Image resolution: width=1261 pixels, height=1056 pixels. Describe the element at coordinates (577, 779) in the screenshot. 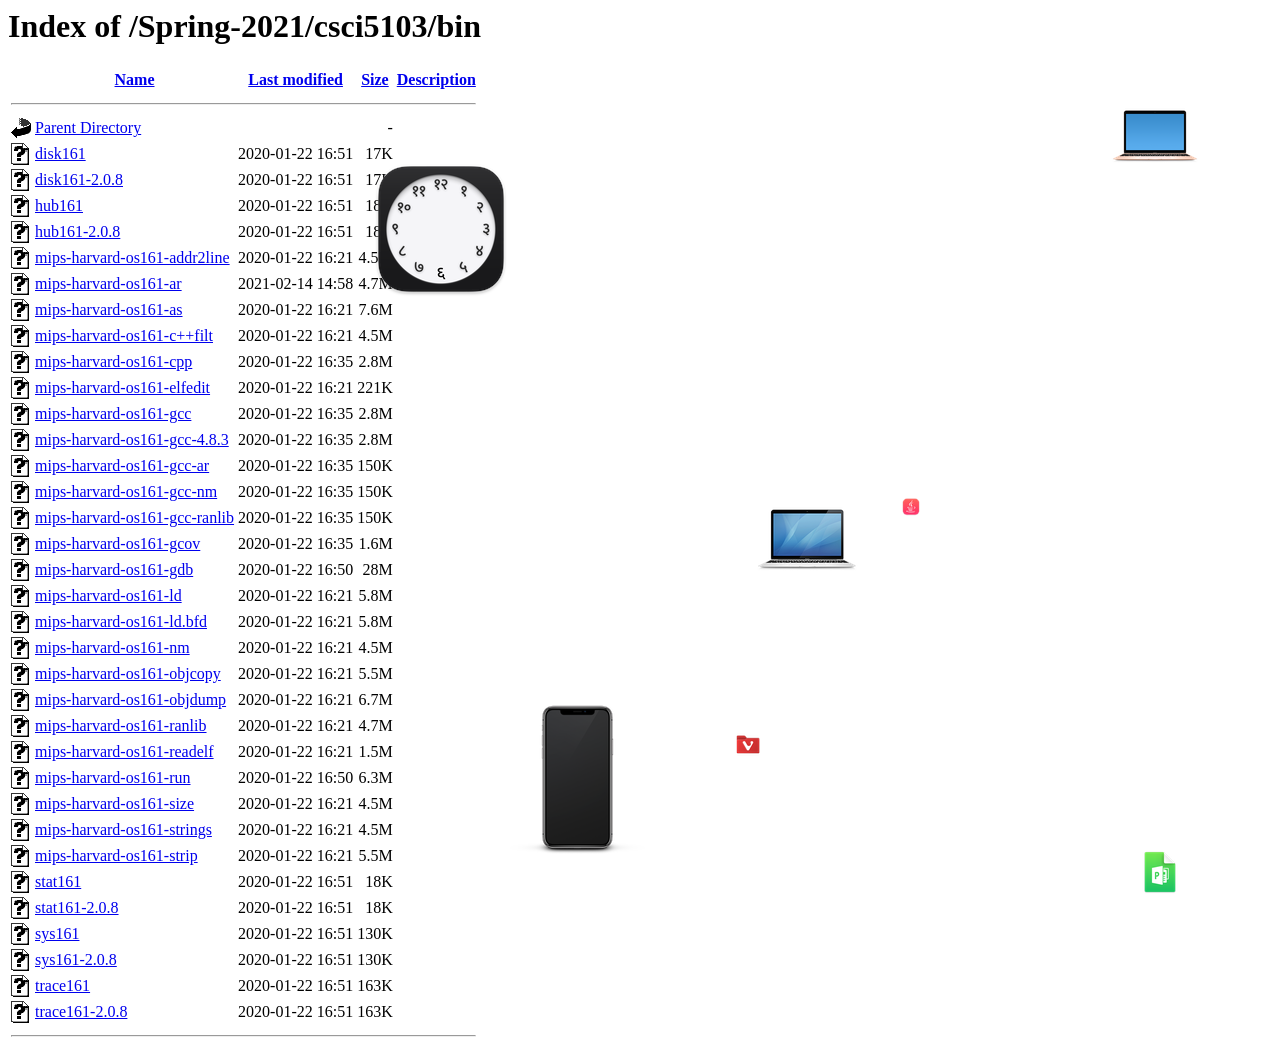

I see `connected iPhone device` at that location.